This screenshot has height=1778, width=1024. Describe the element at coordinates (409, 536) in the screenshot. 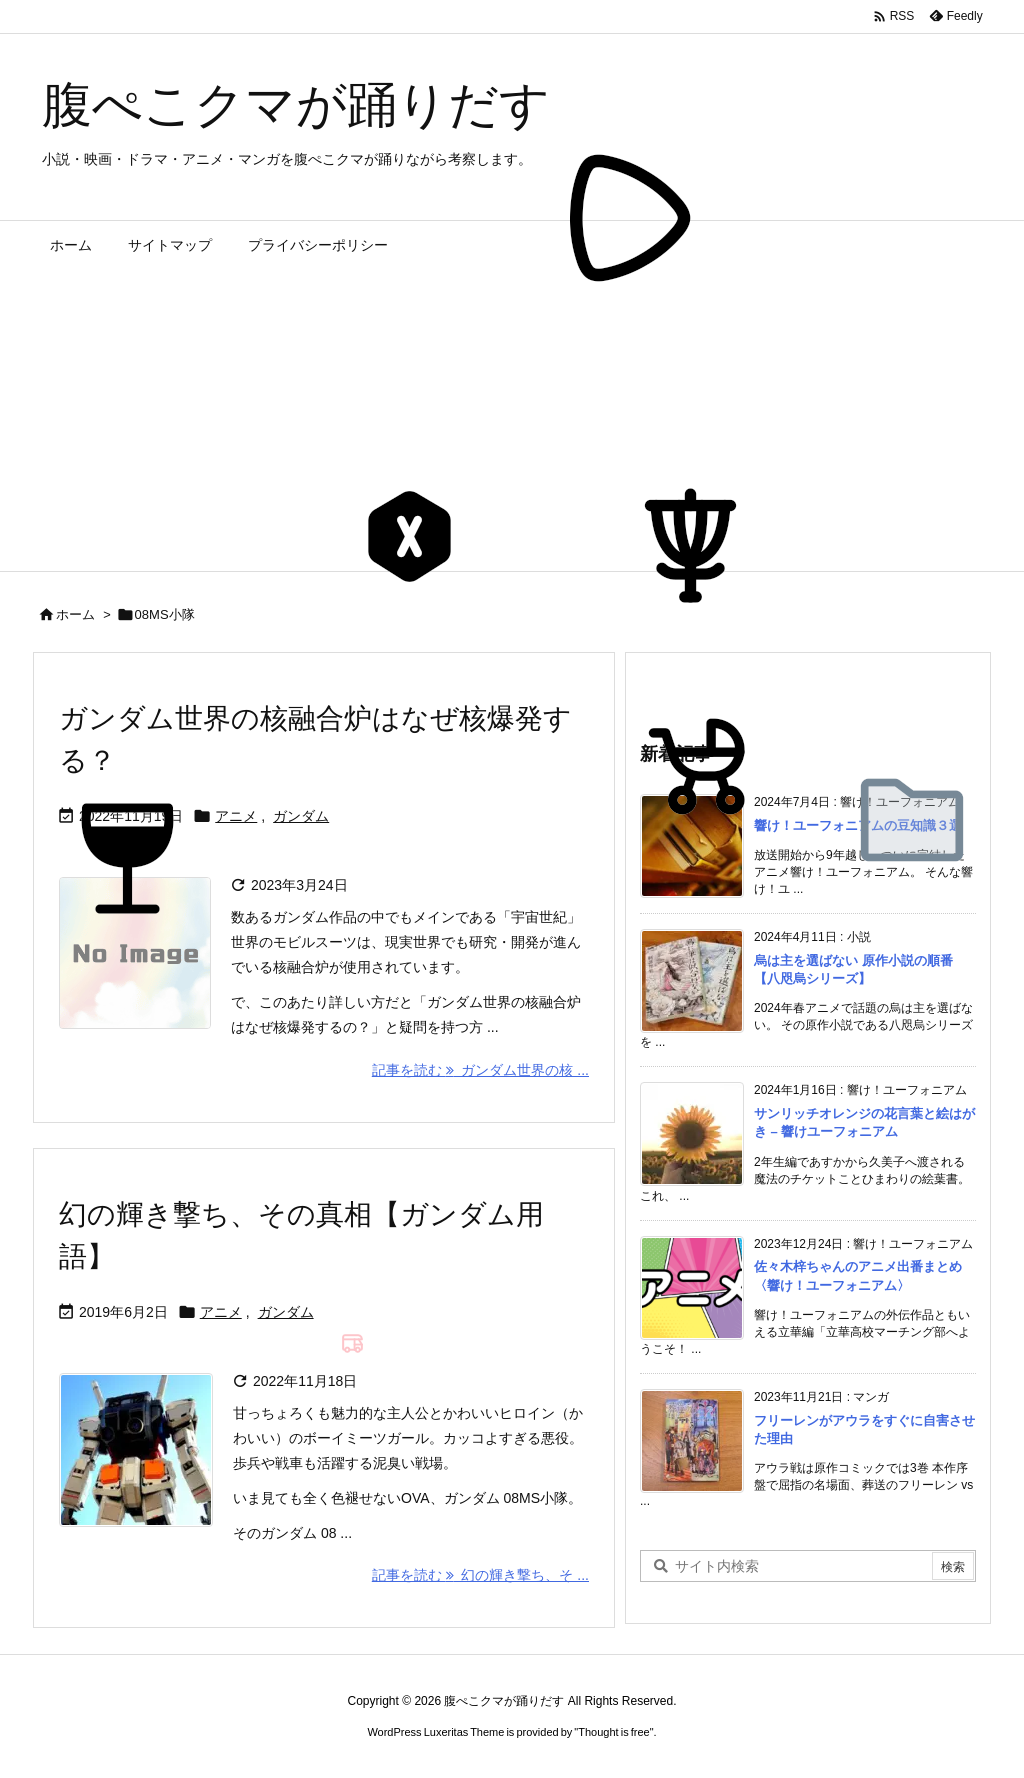

I see `close or cancel action` at that location.